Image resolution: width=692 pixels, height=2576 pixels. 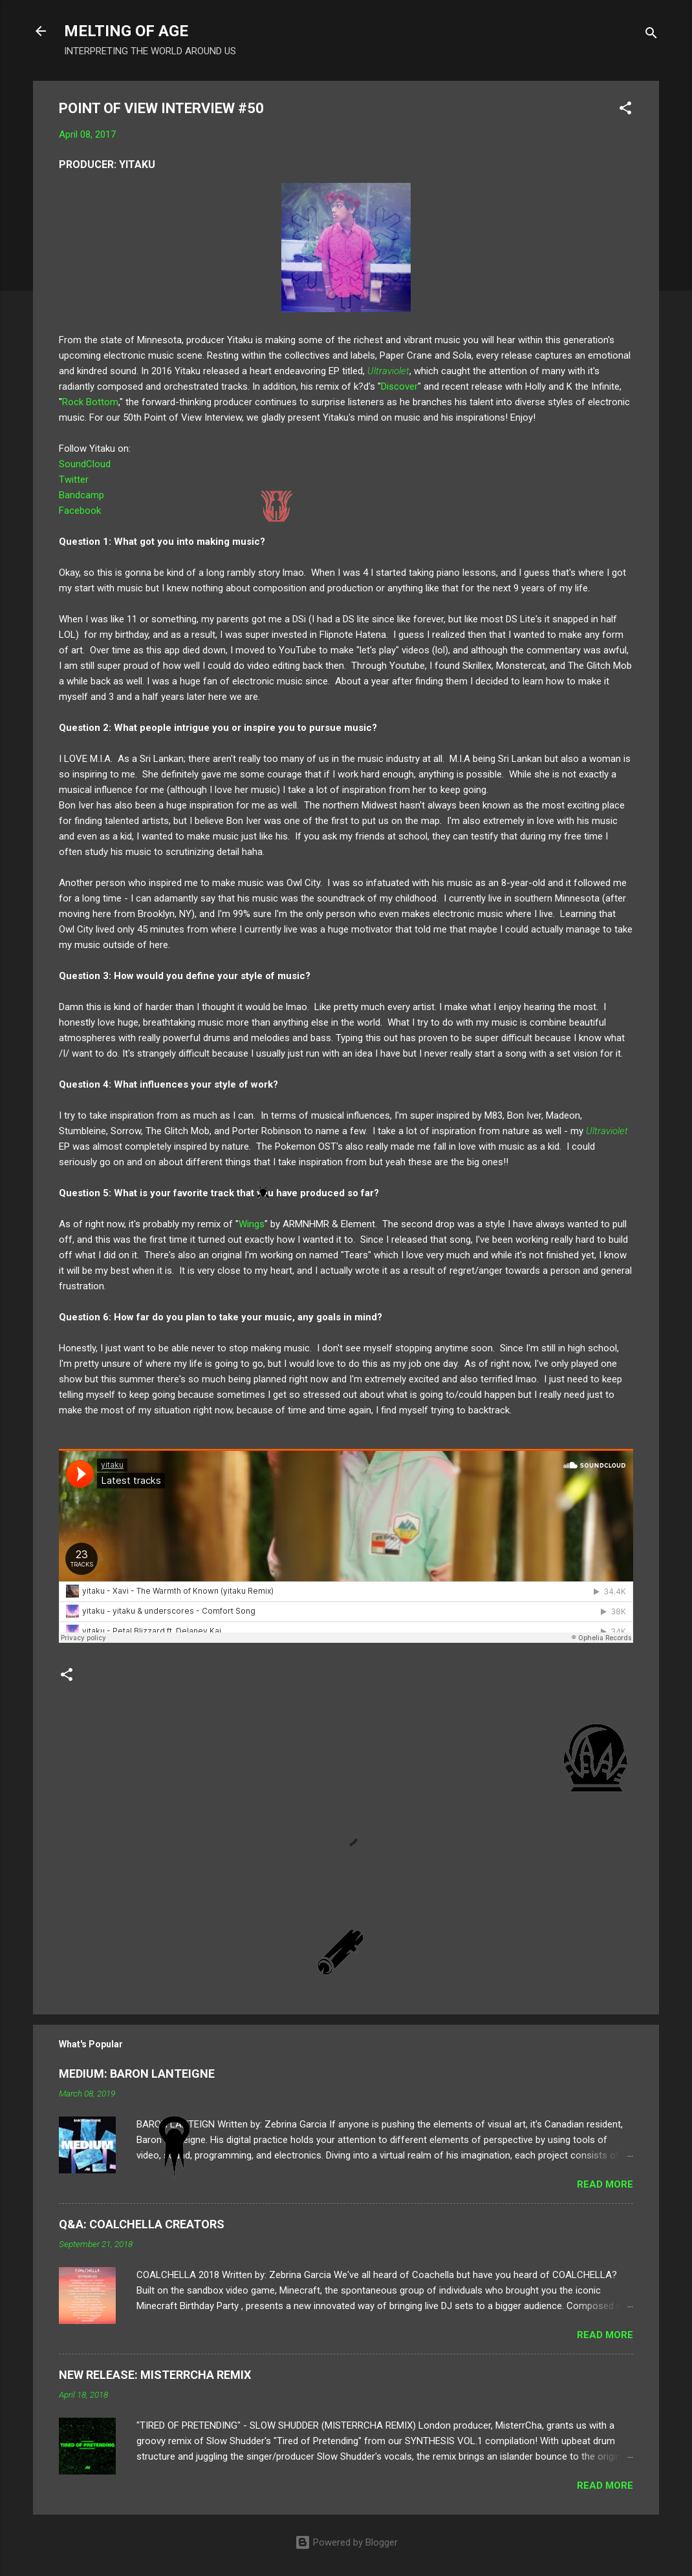 What do you see at coordinates (596, 1756) in the screenshot?
I see `view dragon companion or pet status` at bounding box center [596, 1756].